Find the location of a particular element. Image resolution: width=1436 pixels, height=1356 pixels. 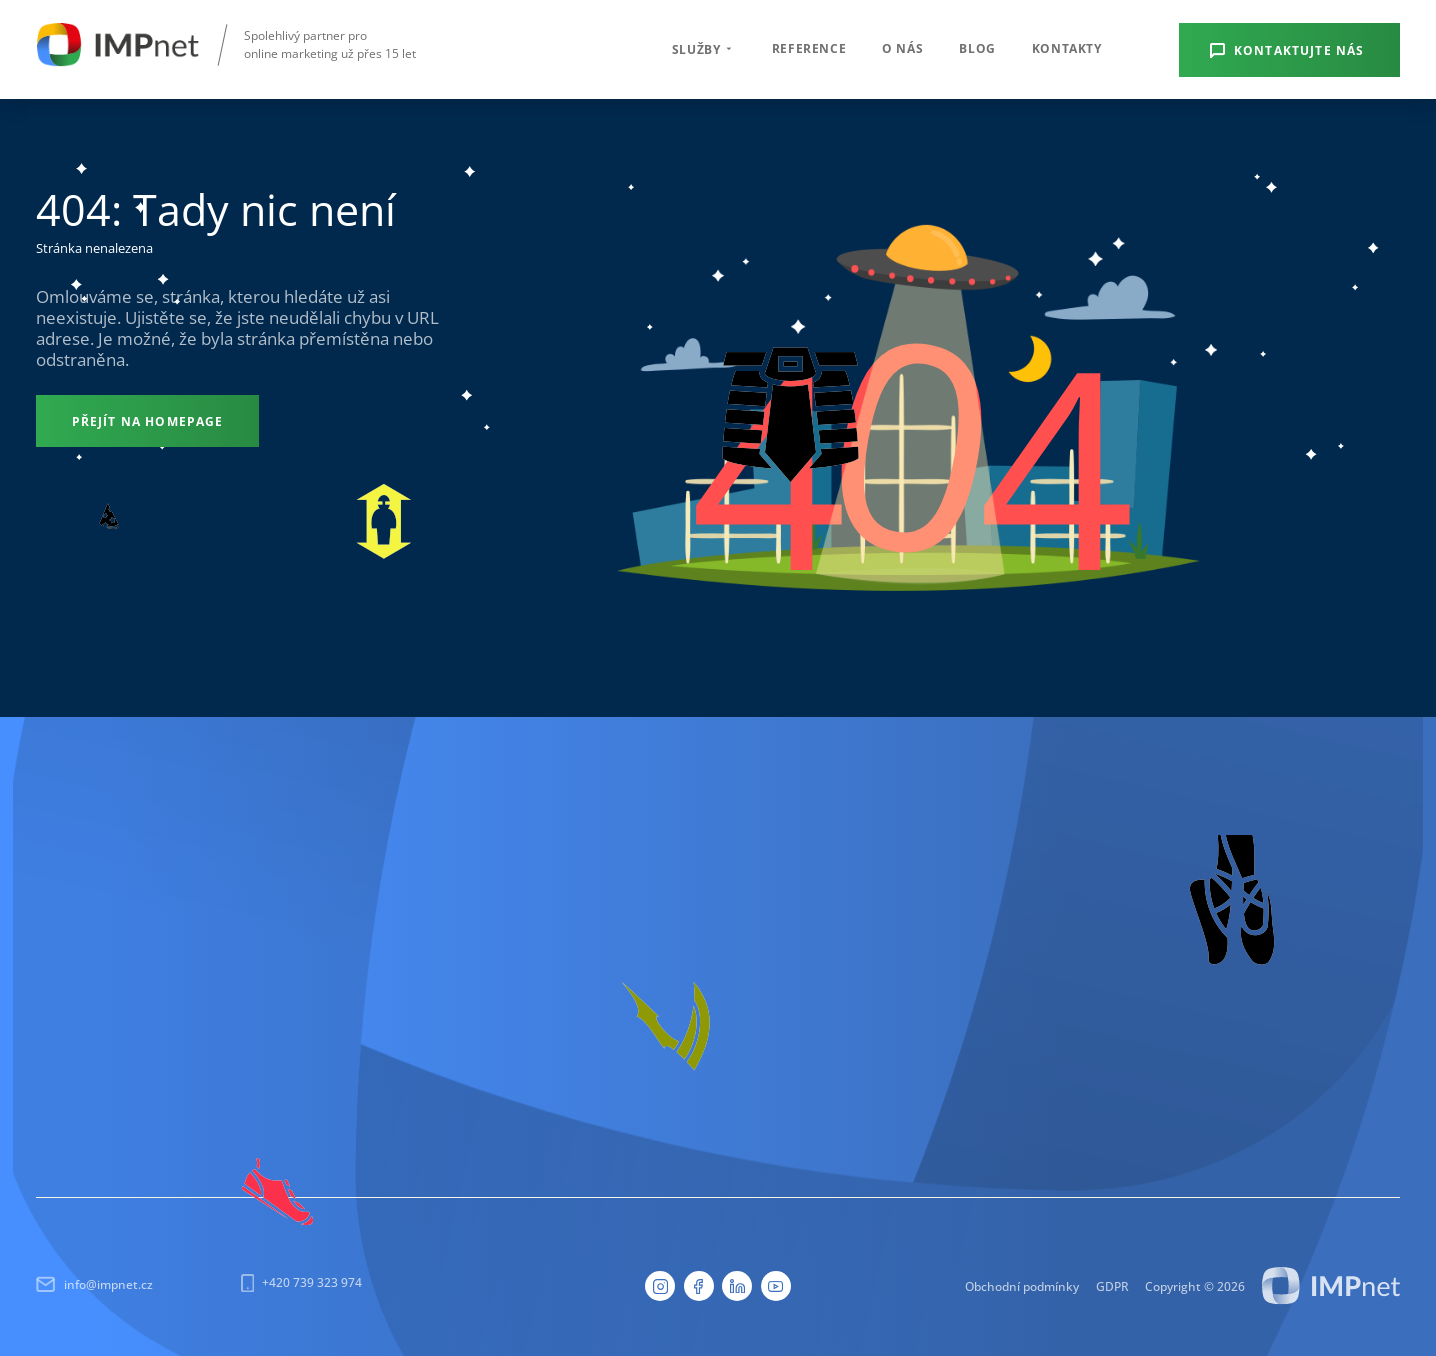

elevator or lift access point is located at coordinates (383, 520).